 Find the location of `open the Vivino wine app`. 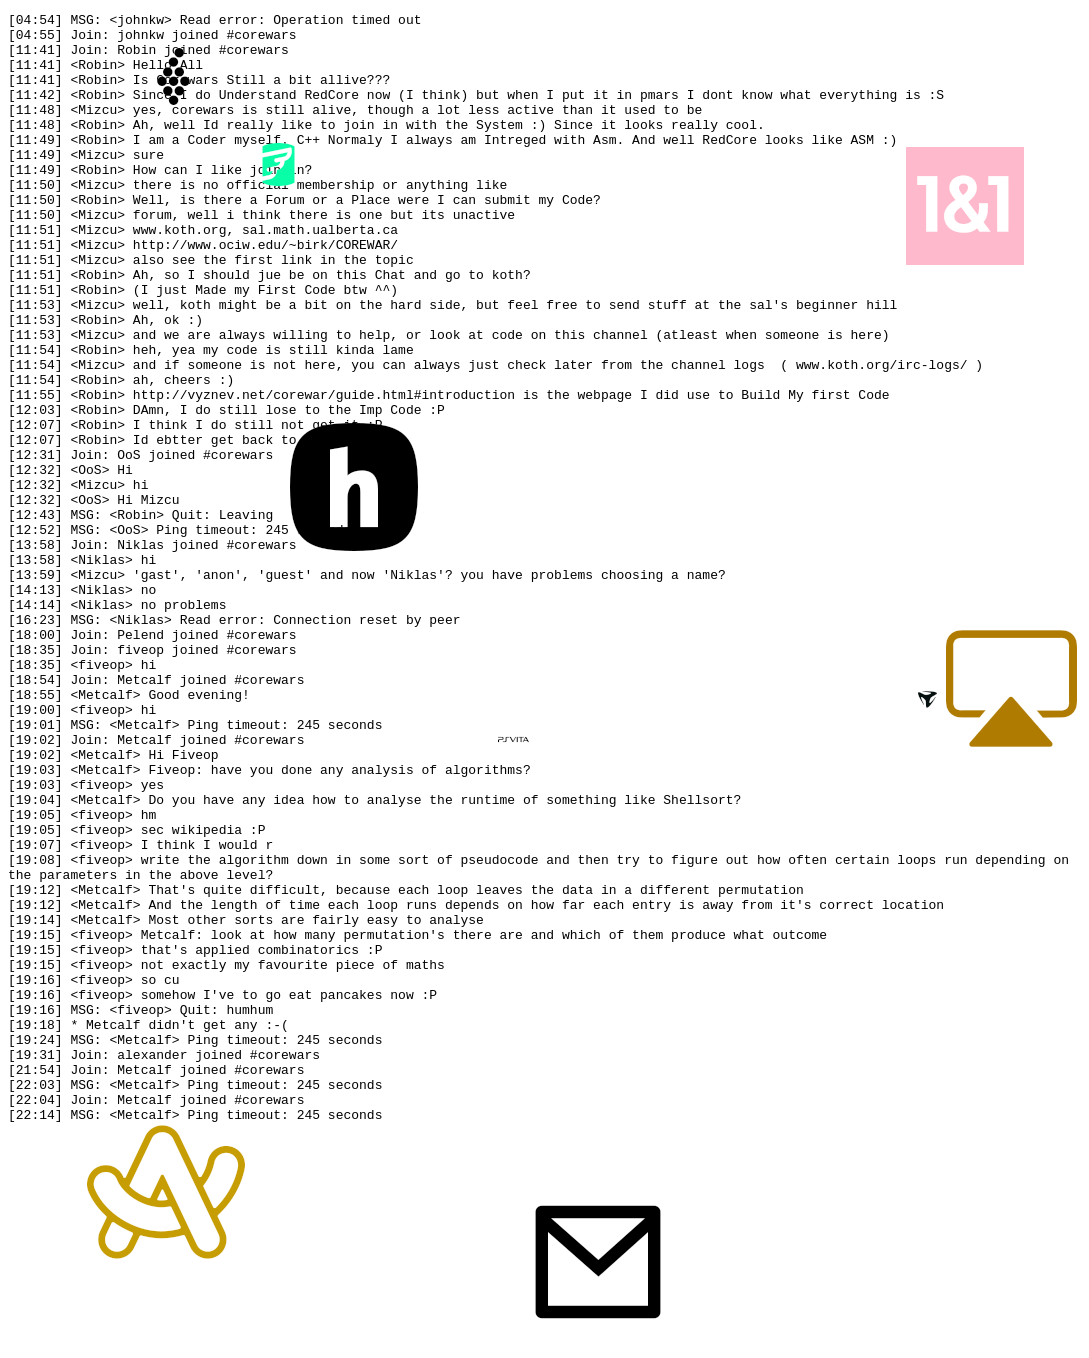

open the Vivino wine app is located at coordinates (173, 76).